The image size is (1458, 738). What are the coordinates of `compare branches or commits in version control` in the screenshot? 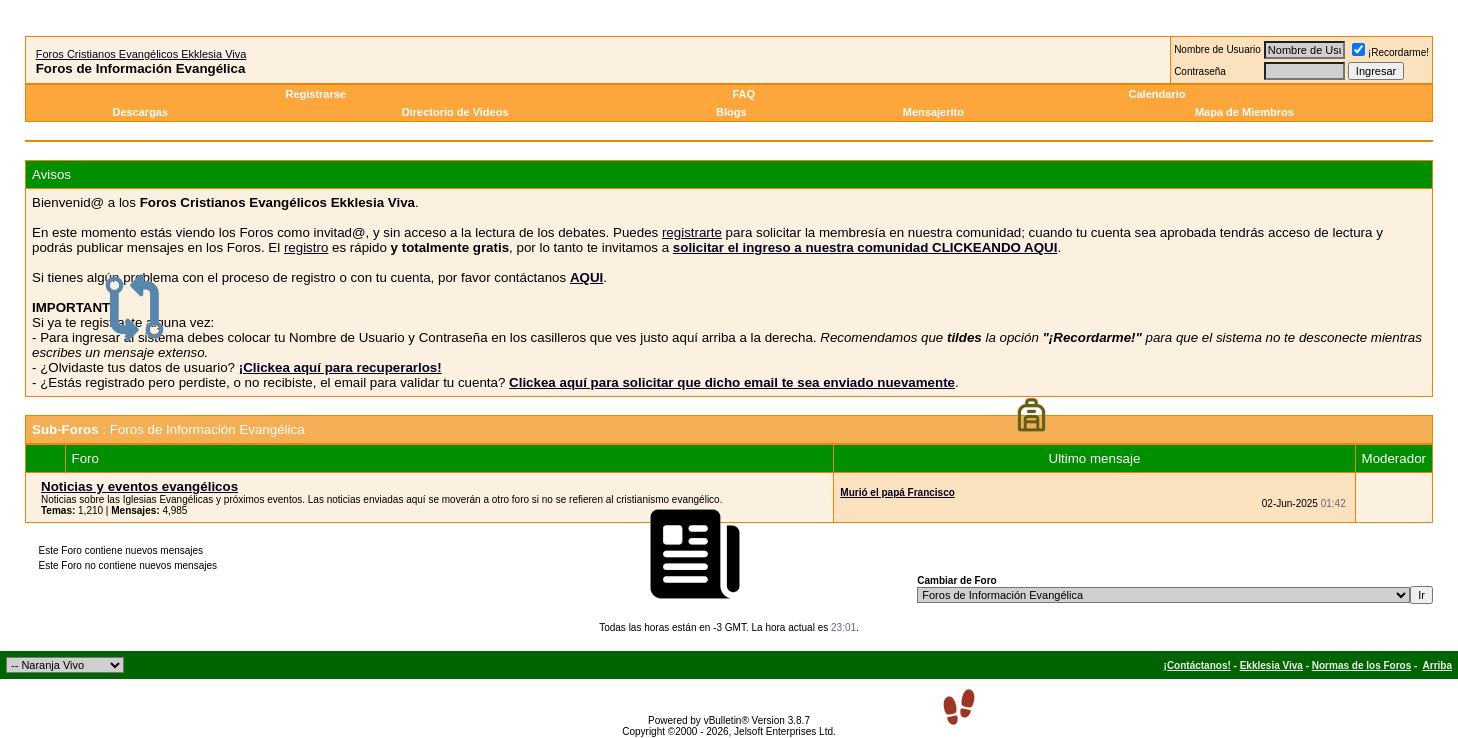 It's located at (134, 307).